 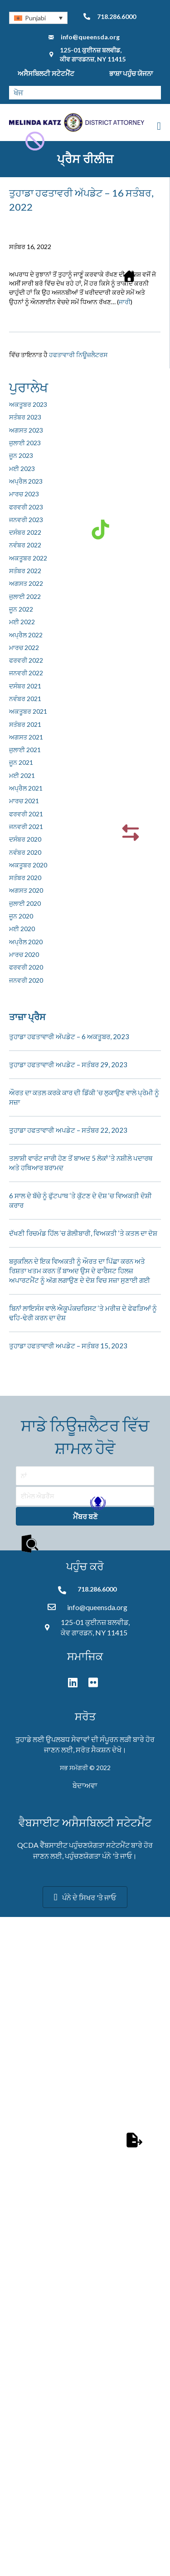 What do you see at coordinates (131, 833) in the screenshot?
I see `swap or exchange items` at bounding box center [131, 833].